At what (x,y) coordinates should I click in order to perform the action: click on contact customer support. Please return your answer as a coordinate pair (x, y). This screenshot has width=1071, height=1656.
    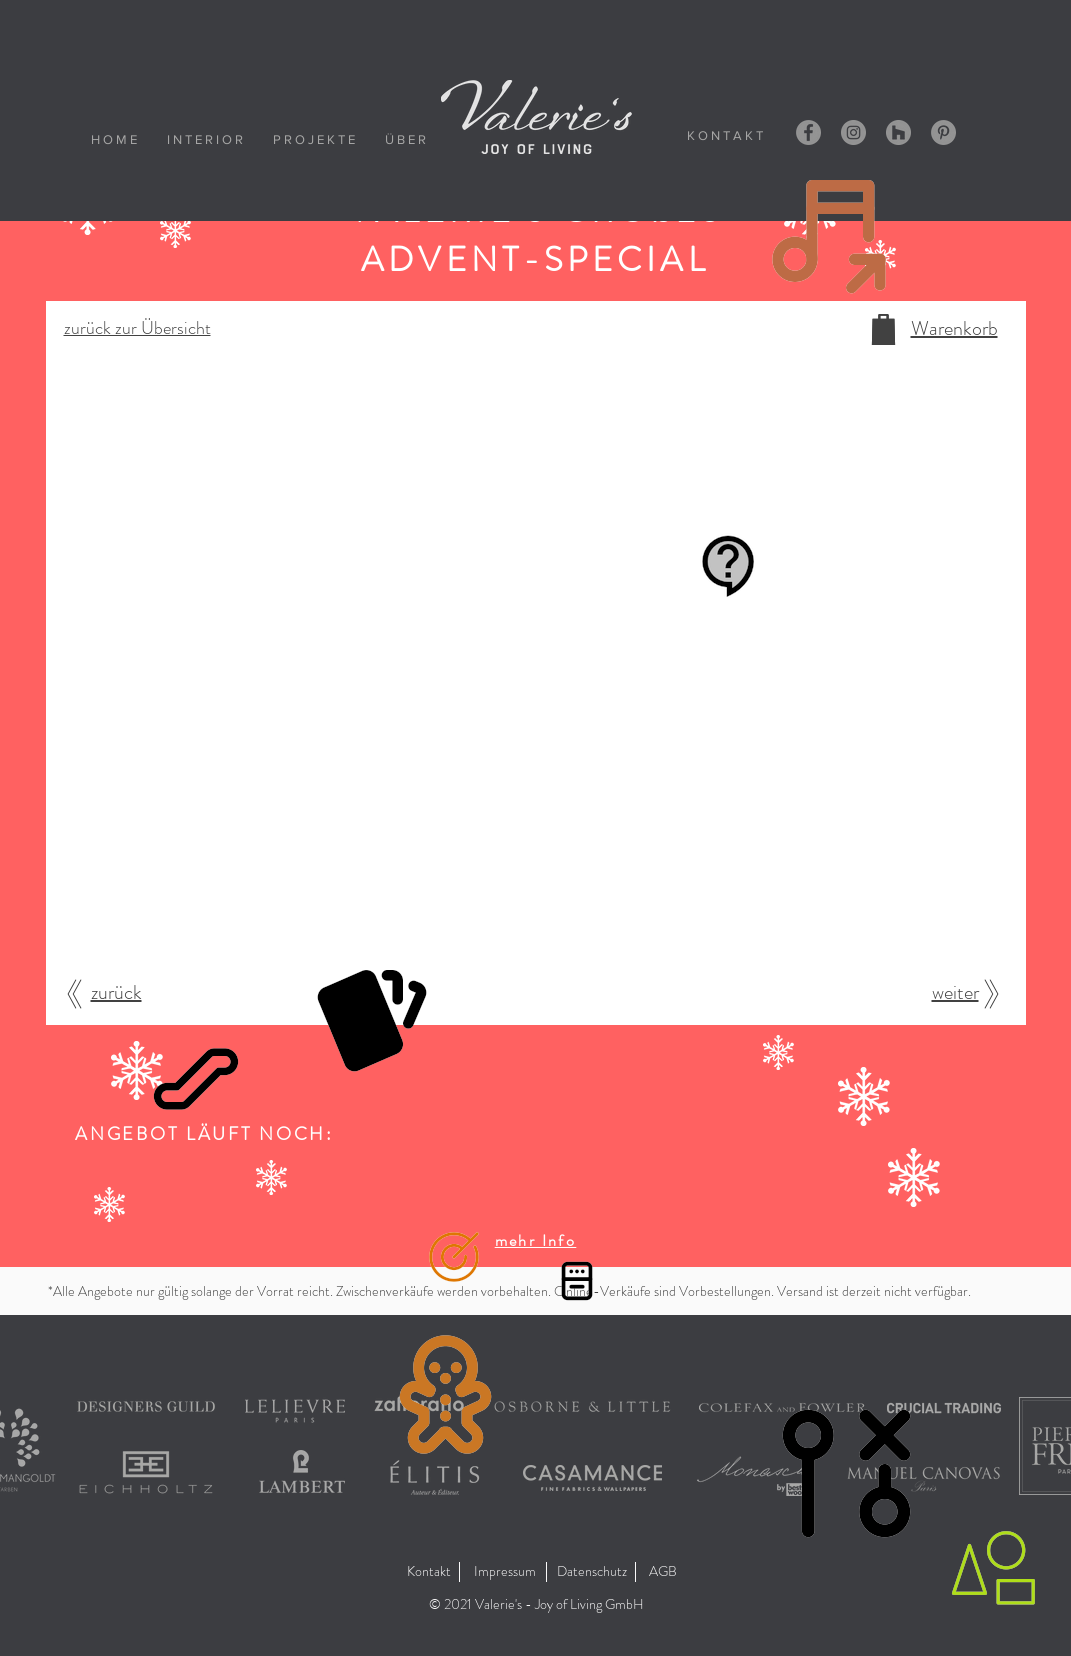
    Looking at the image, I should click on (729, 565).